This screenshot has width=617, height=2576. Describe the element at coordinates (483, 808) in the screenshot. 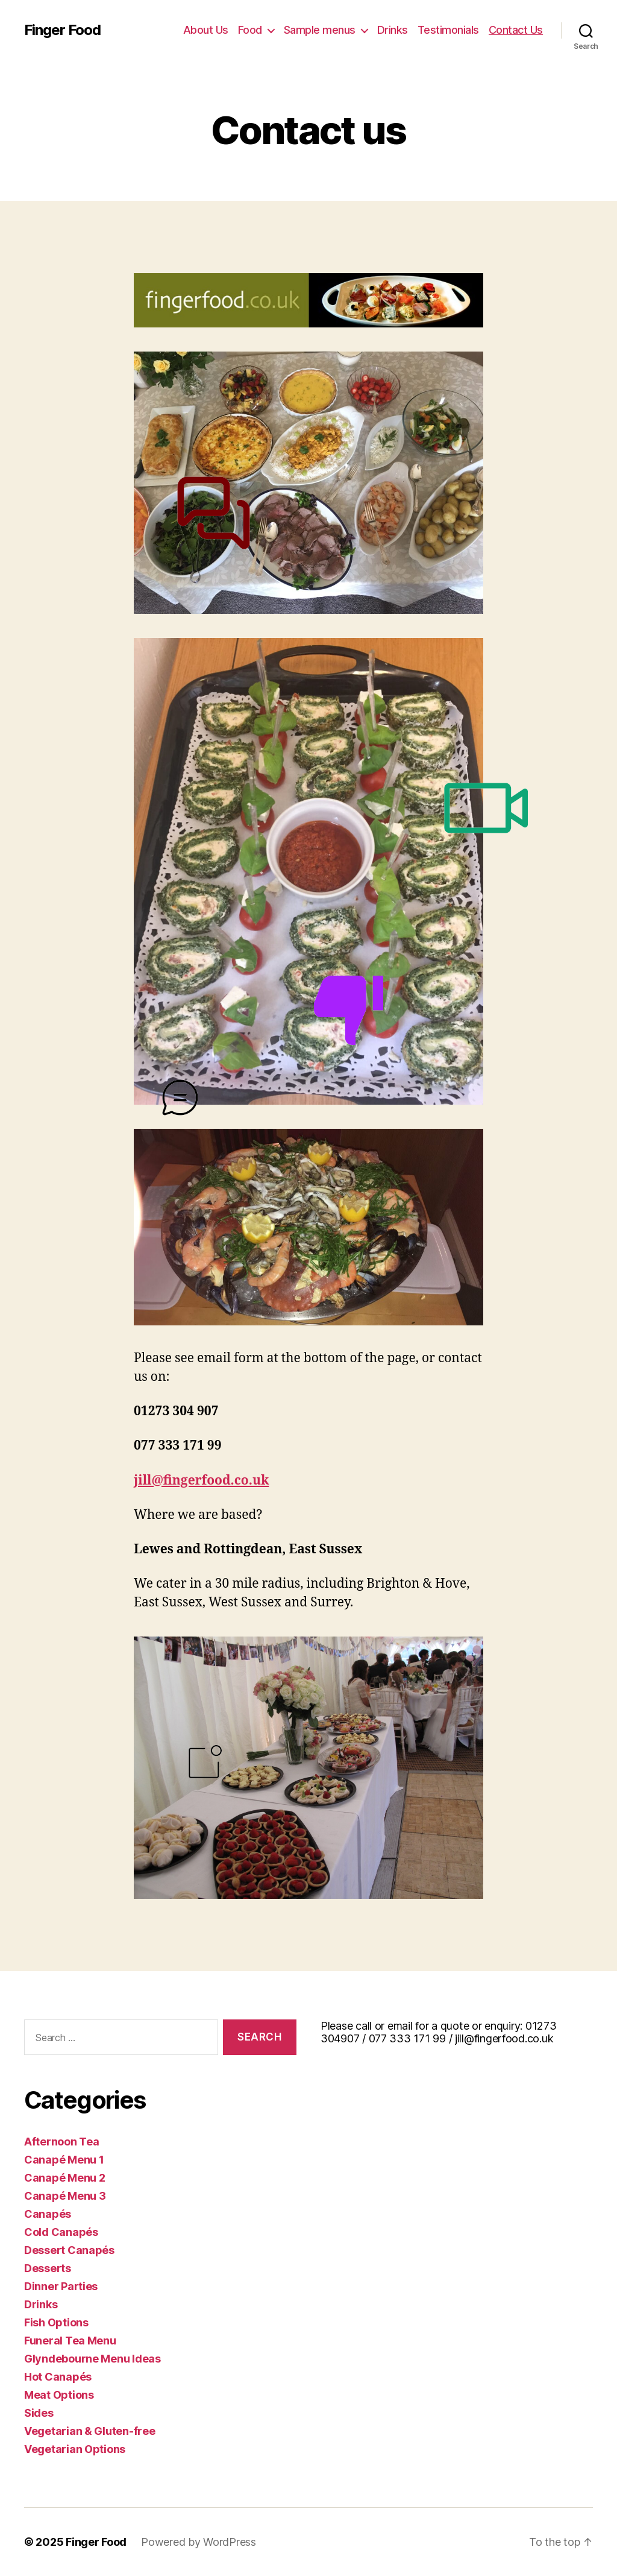

I see `start a video call` at that location.